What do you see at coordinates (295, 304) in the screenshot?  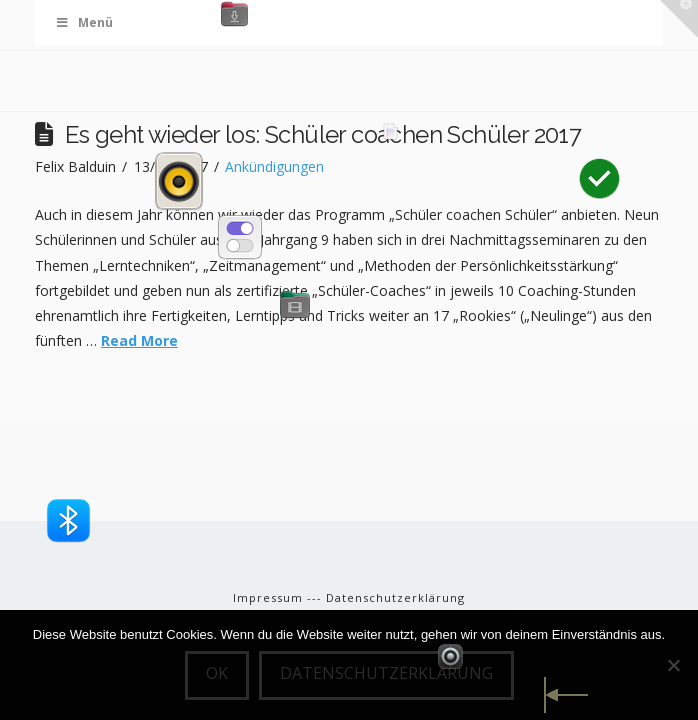 I see `open your videos folder` at bounding box center [295, 304].